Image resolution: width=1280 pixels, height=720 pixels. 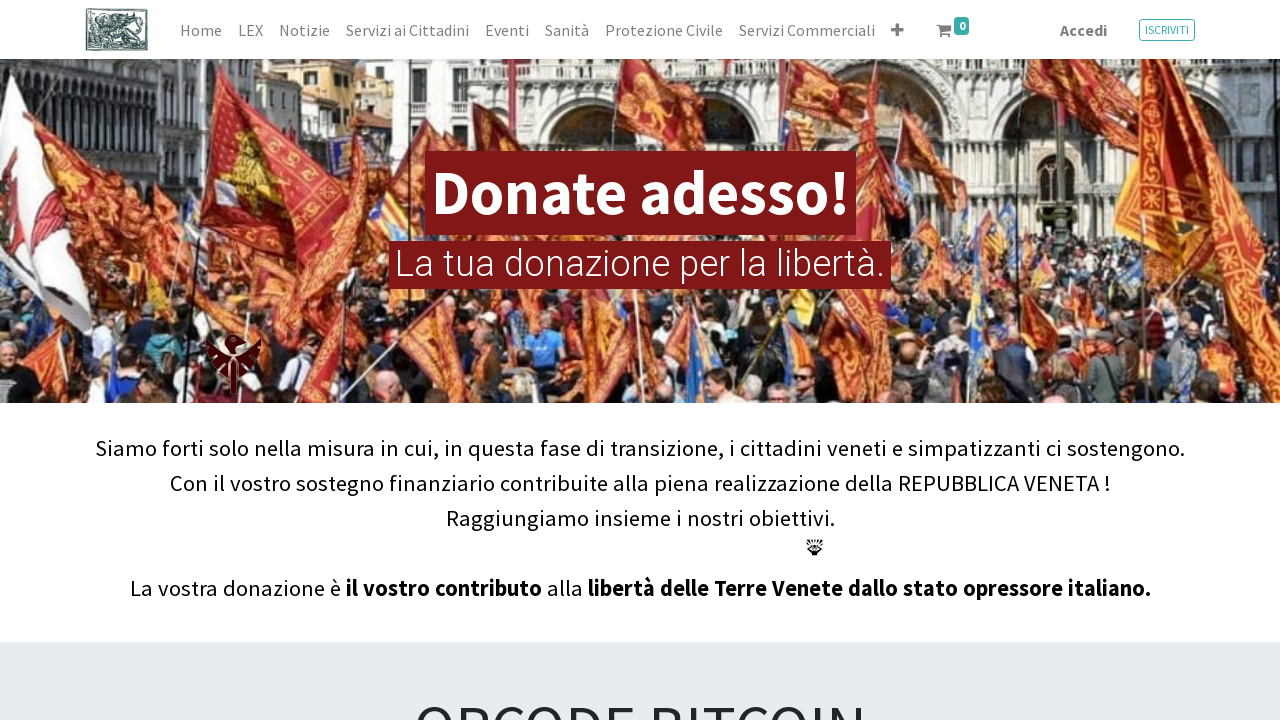 What do you see at coordinates (233, 363) in the screenshot?
I see `royal or ceremonial item in a fantasy game inventory` at bounding box center [233, 363].